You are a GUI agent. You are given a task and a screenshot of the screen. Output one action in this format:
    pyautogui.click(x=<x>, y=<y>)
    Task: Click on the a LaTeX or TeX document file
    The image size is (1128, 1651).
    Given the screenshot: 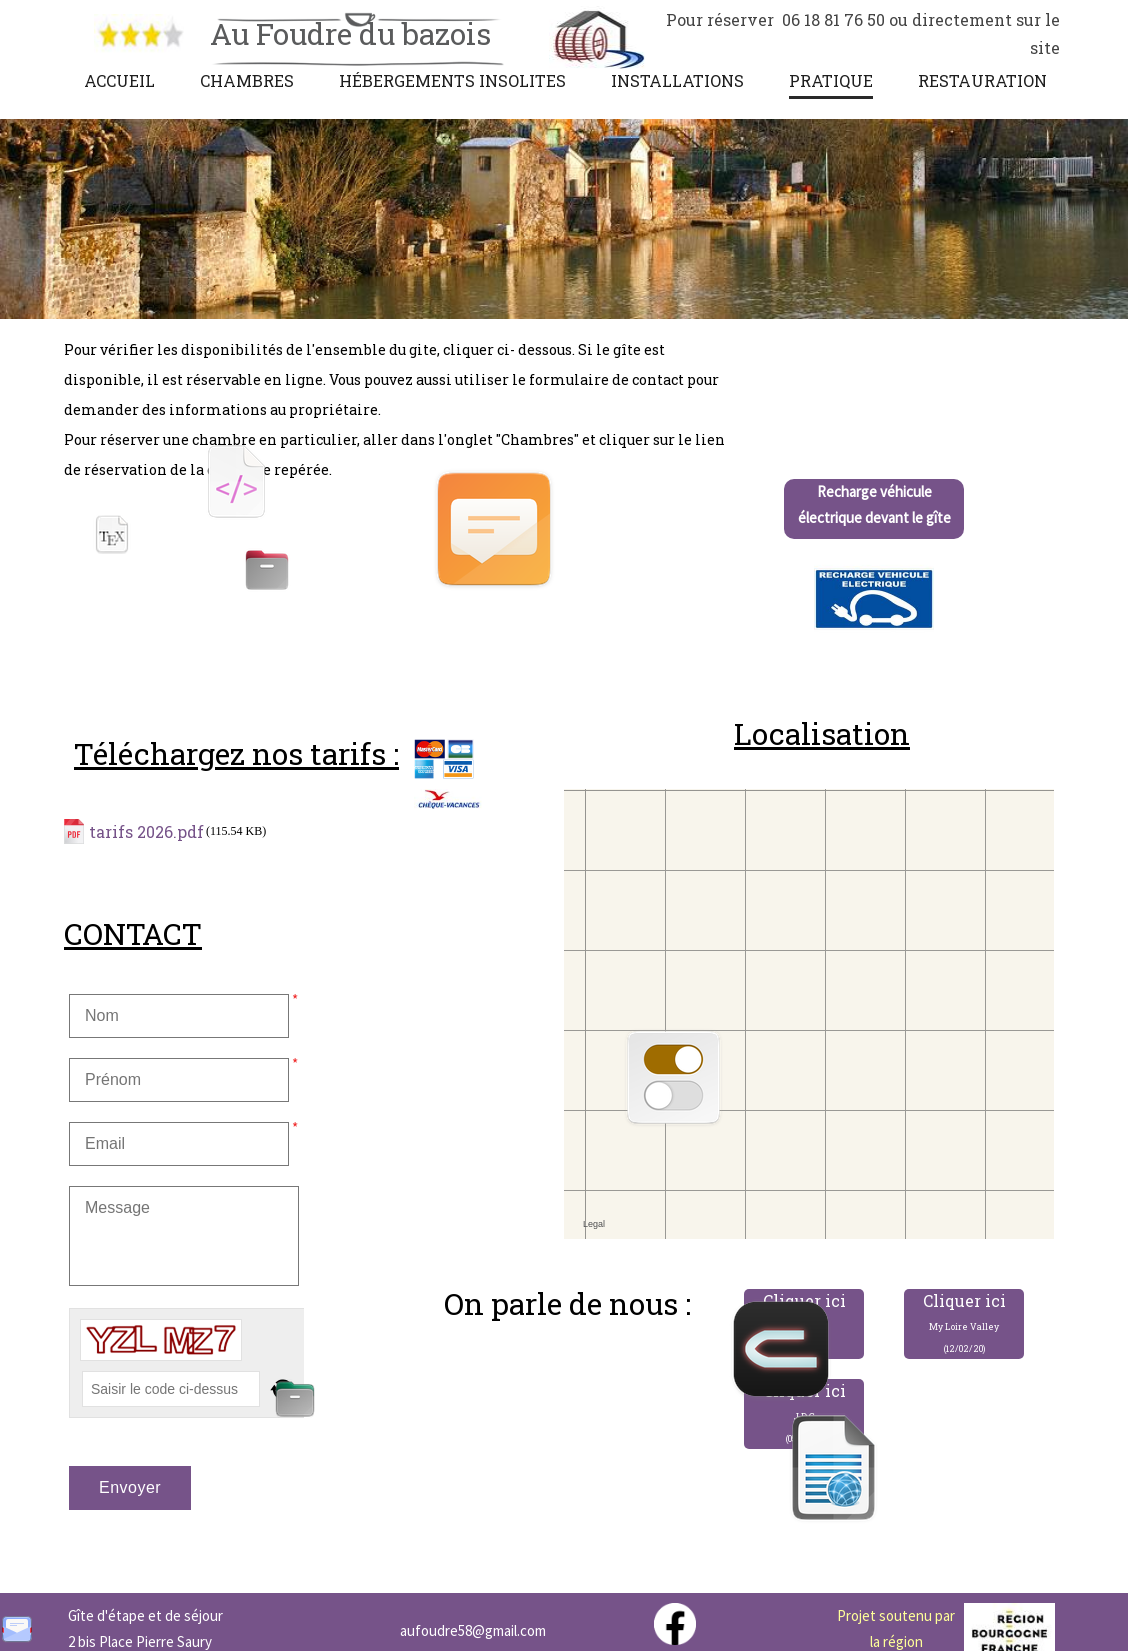 What is the action you would take?
    pyautogui.click(x=112, y=534)
    